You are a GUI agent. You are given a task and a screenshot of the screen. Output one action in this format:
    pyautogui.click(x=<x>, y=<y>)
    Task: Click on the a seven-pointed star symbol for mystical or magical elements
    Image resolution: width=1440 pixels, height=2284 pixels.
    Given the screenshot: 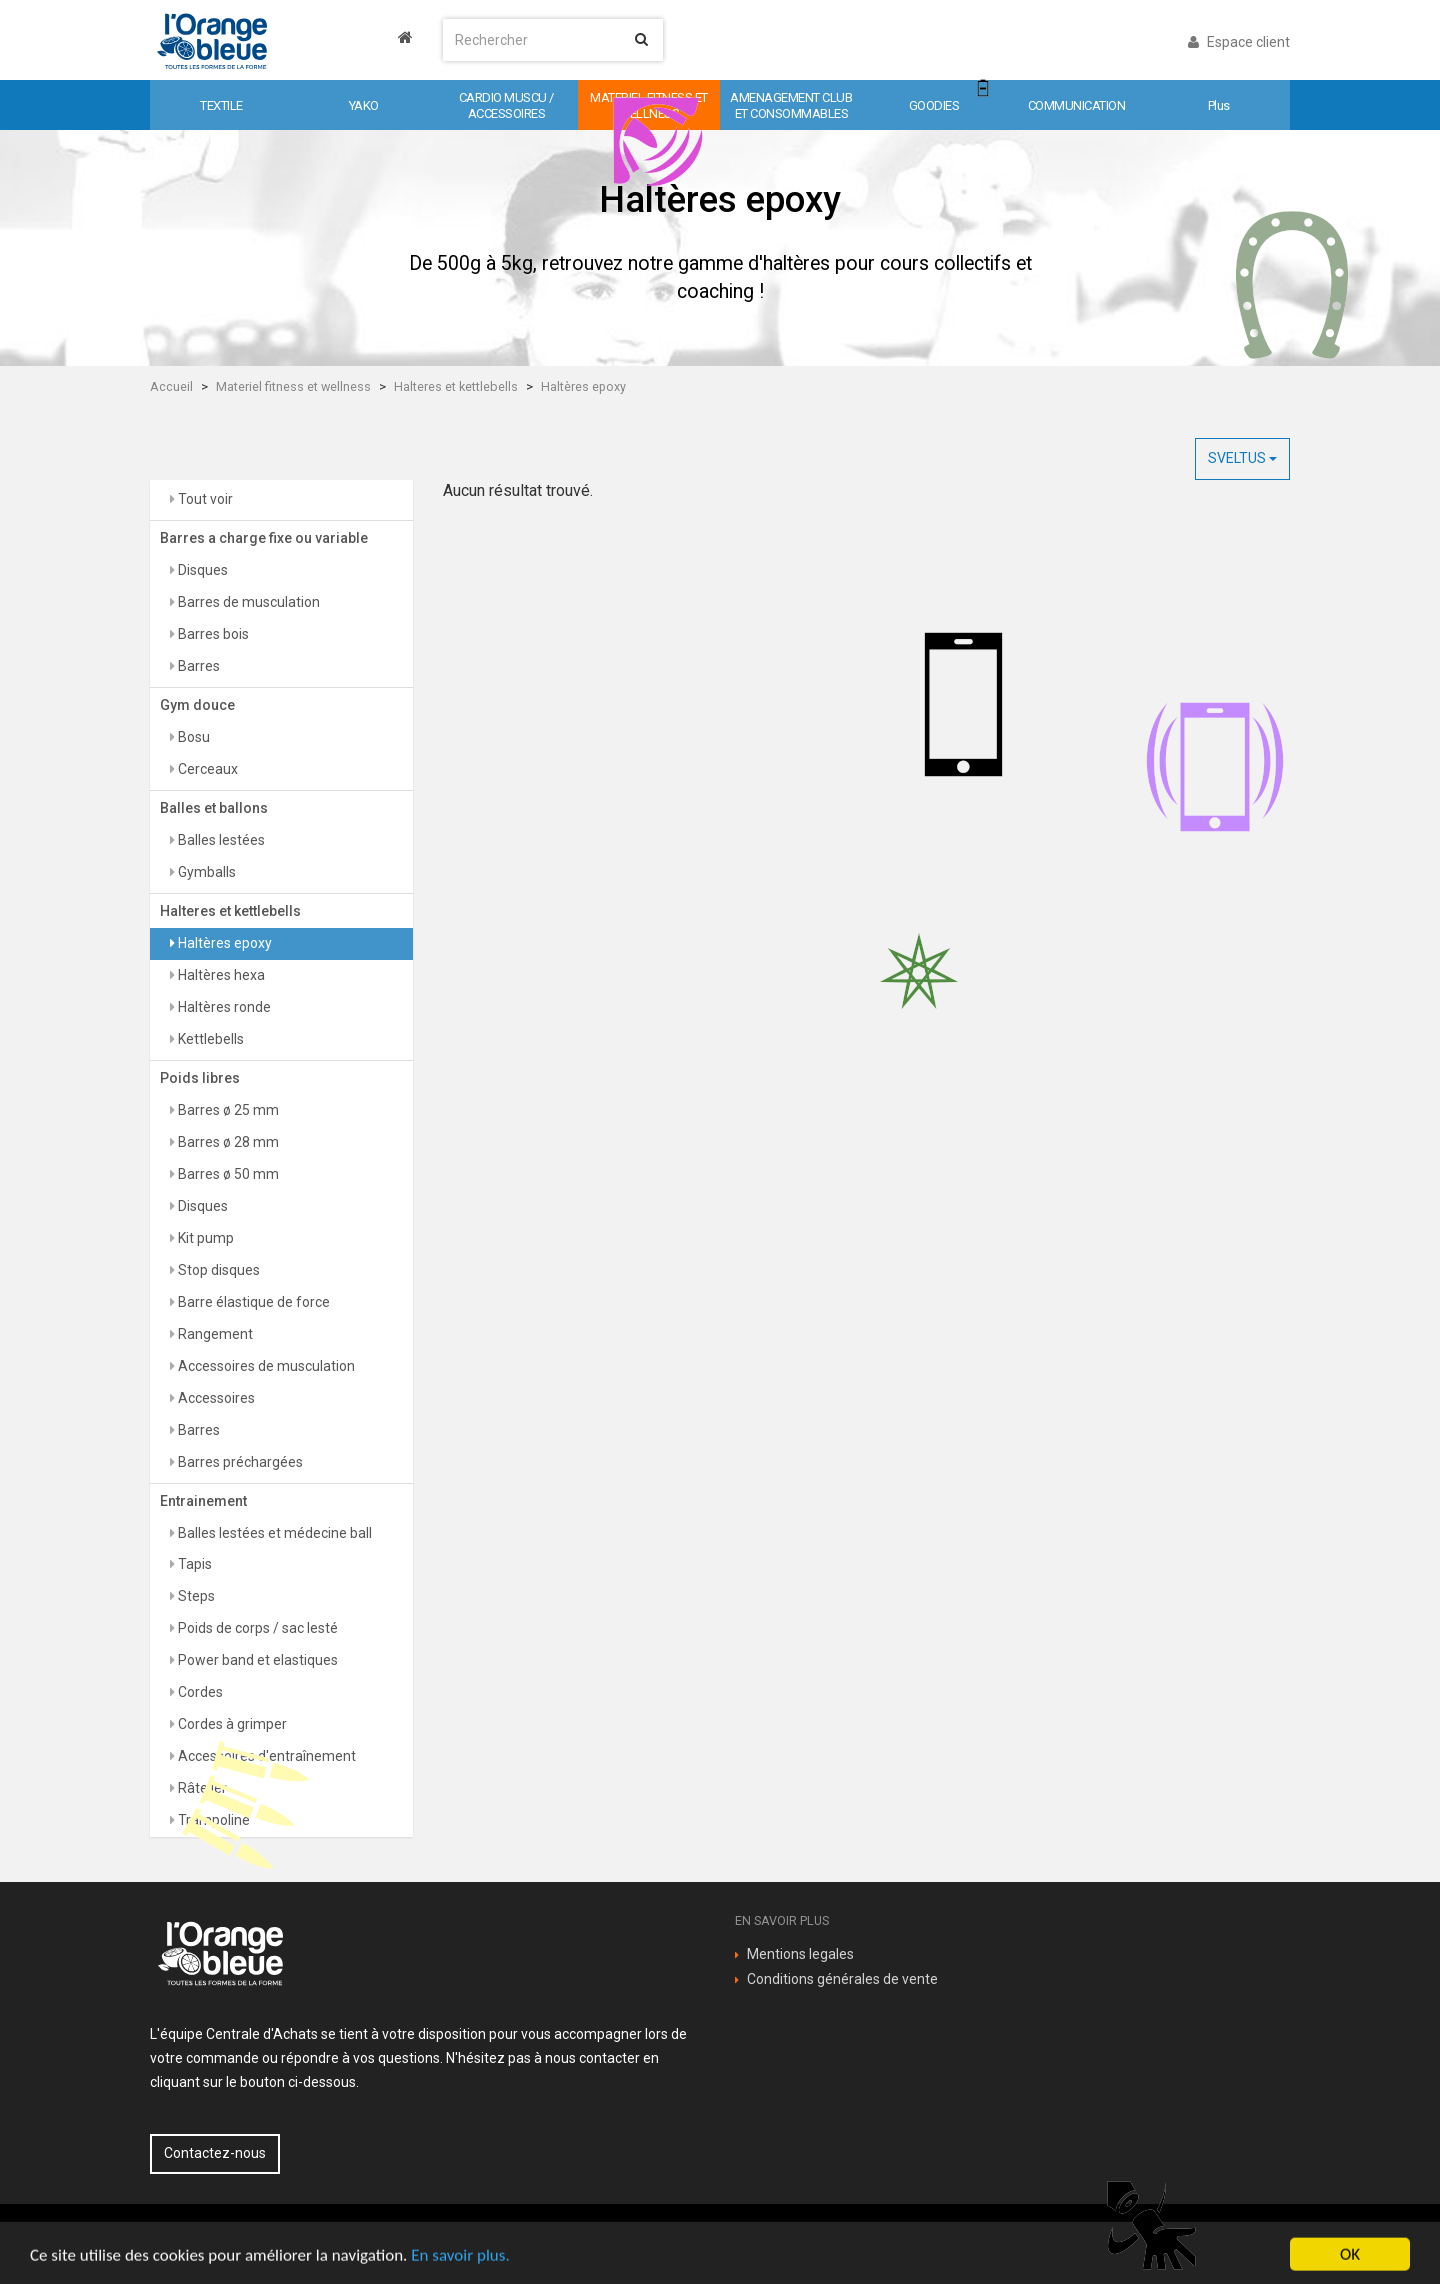 What is the action you would take?
    pyautogui.click(x=919, y=971)
    